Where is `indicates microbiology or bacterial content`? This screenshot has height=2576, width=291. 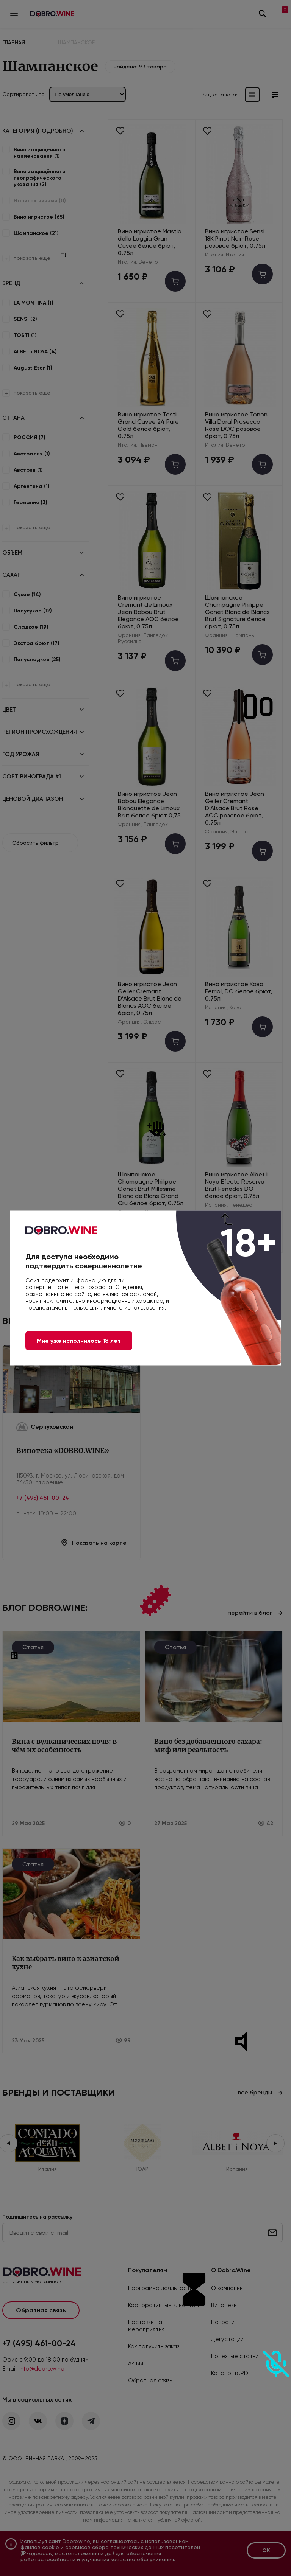 indicates microbiology or bacterial content is located at coordinates (155, 1600).